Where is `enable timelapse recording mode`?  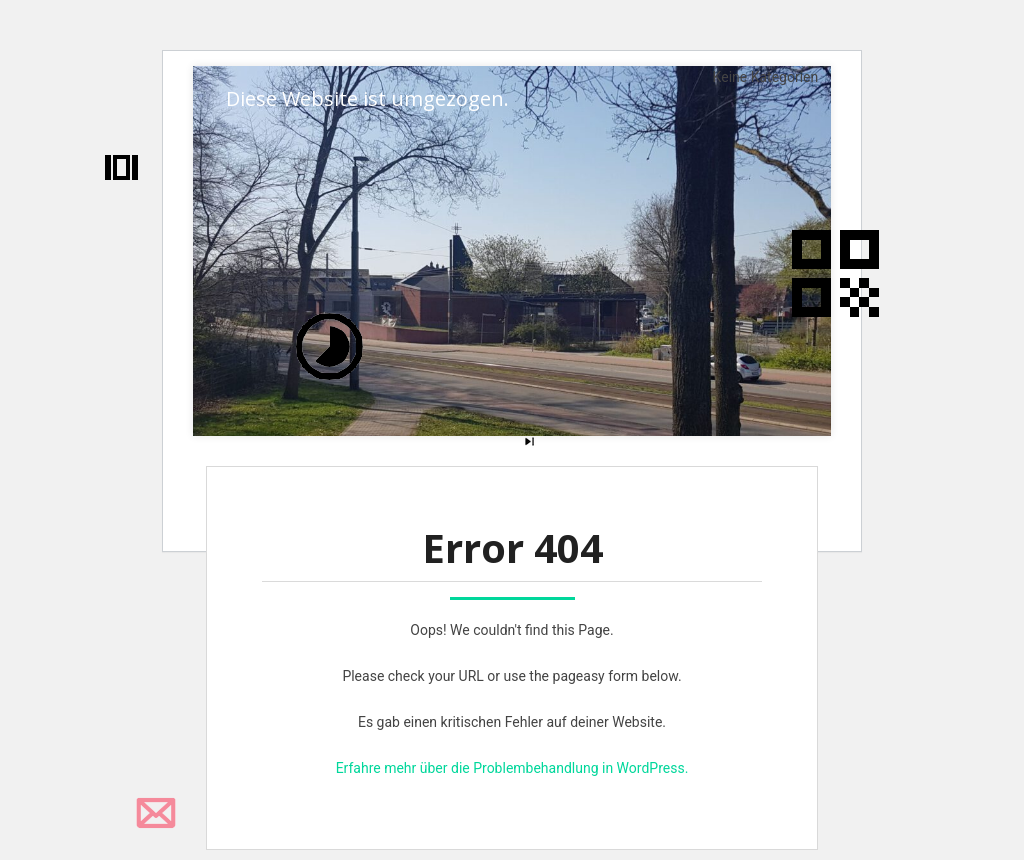
enable timelapse recording mode is located at coordinates (329, 346).